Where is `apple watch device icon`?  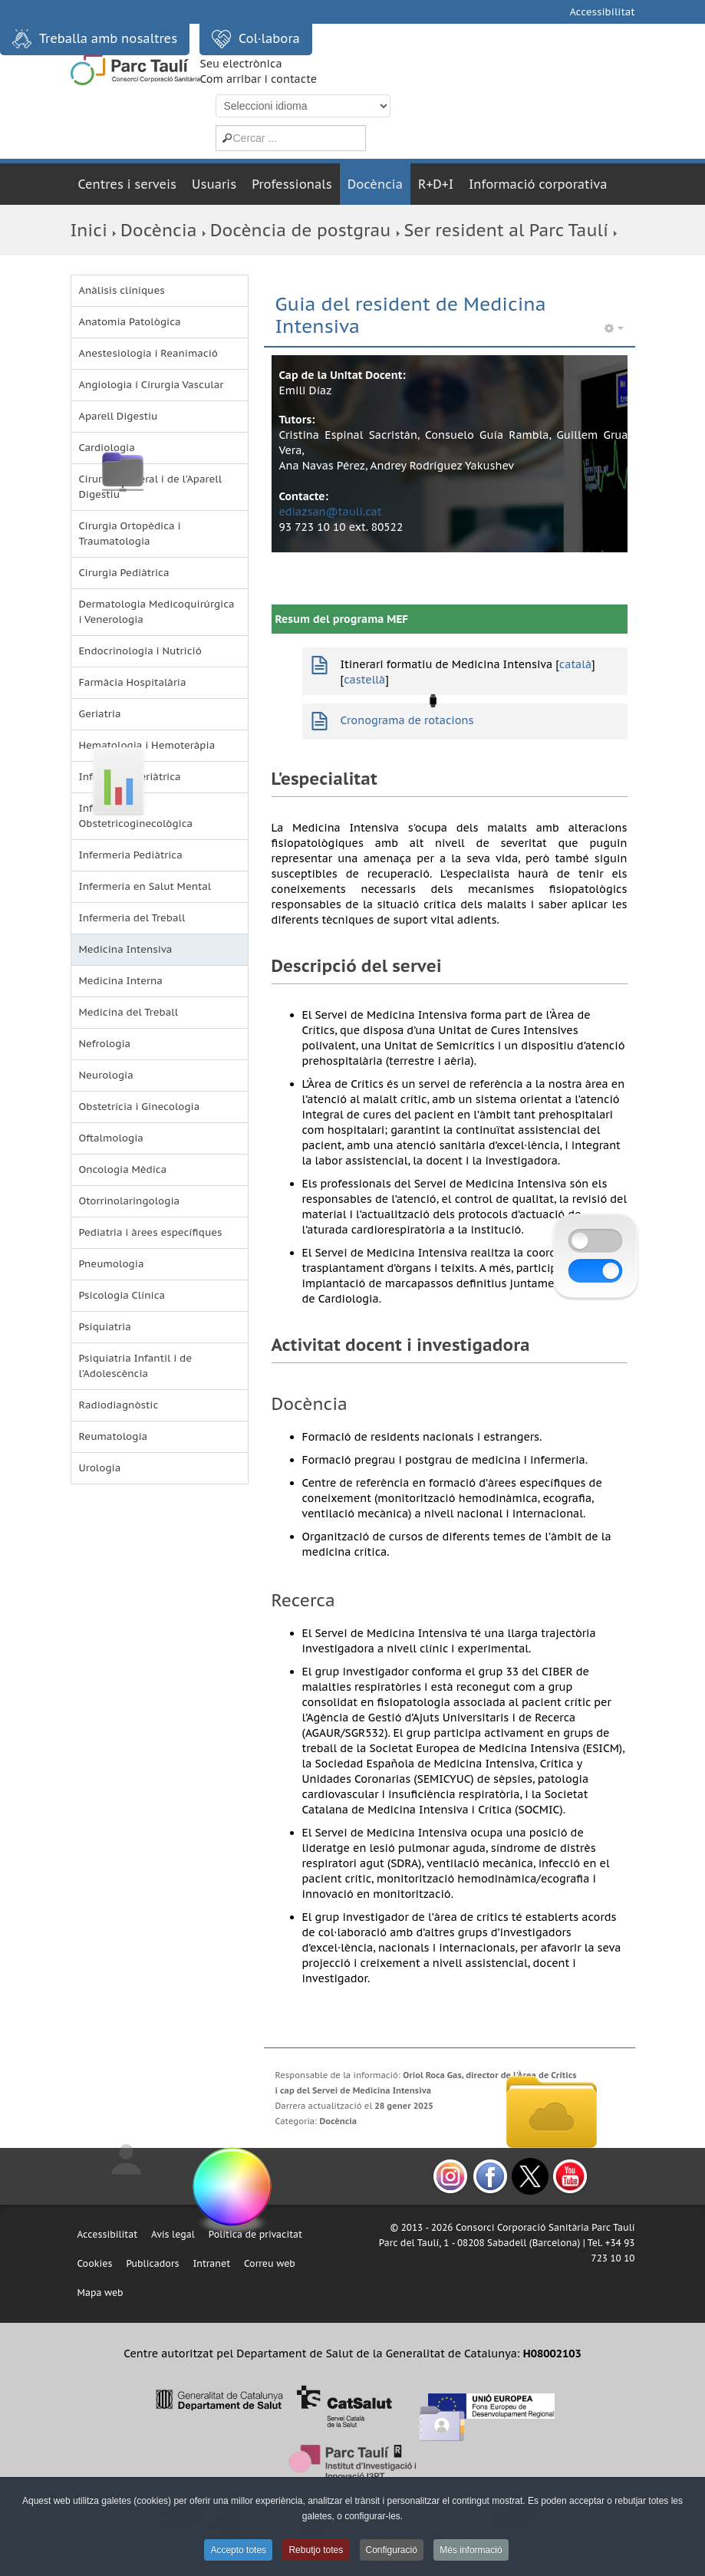
apple watch device icon is located at coordinates (433, 700).